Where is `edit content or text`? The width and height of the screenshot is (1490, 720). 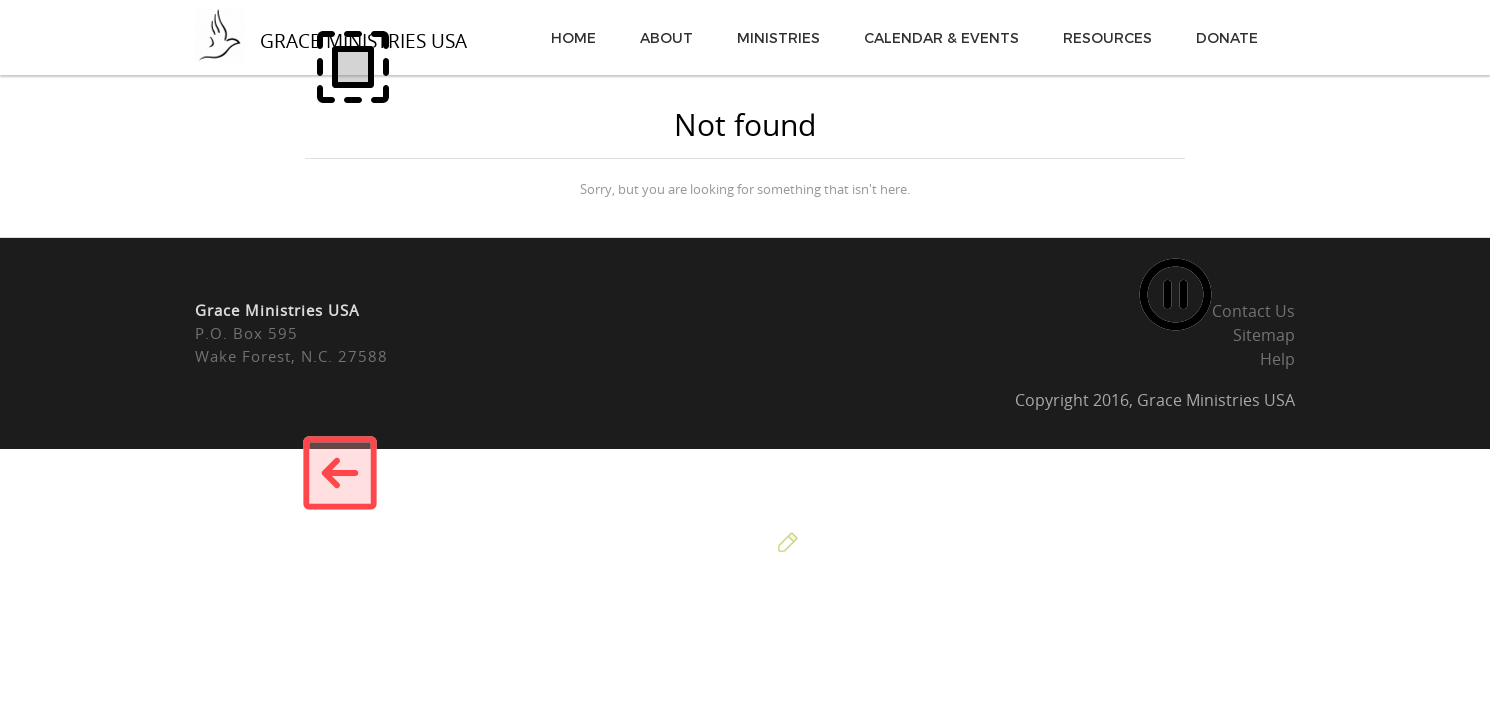 edit content or text is located at coordinates (787, 542).